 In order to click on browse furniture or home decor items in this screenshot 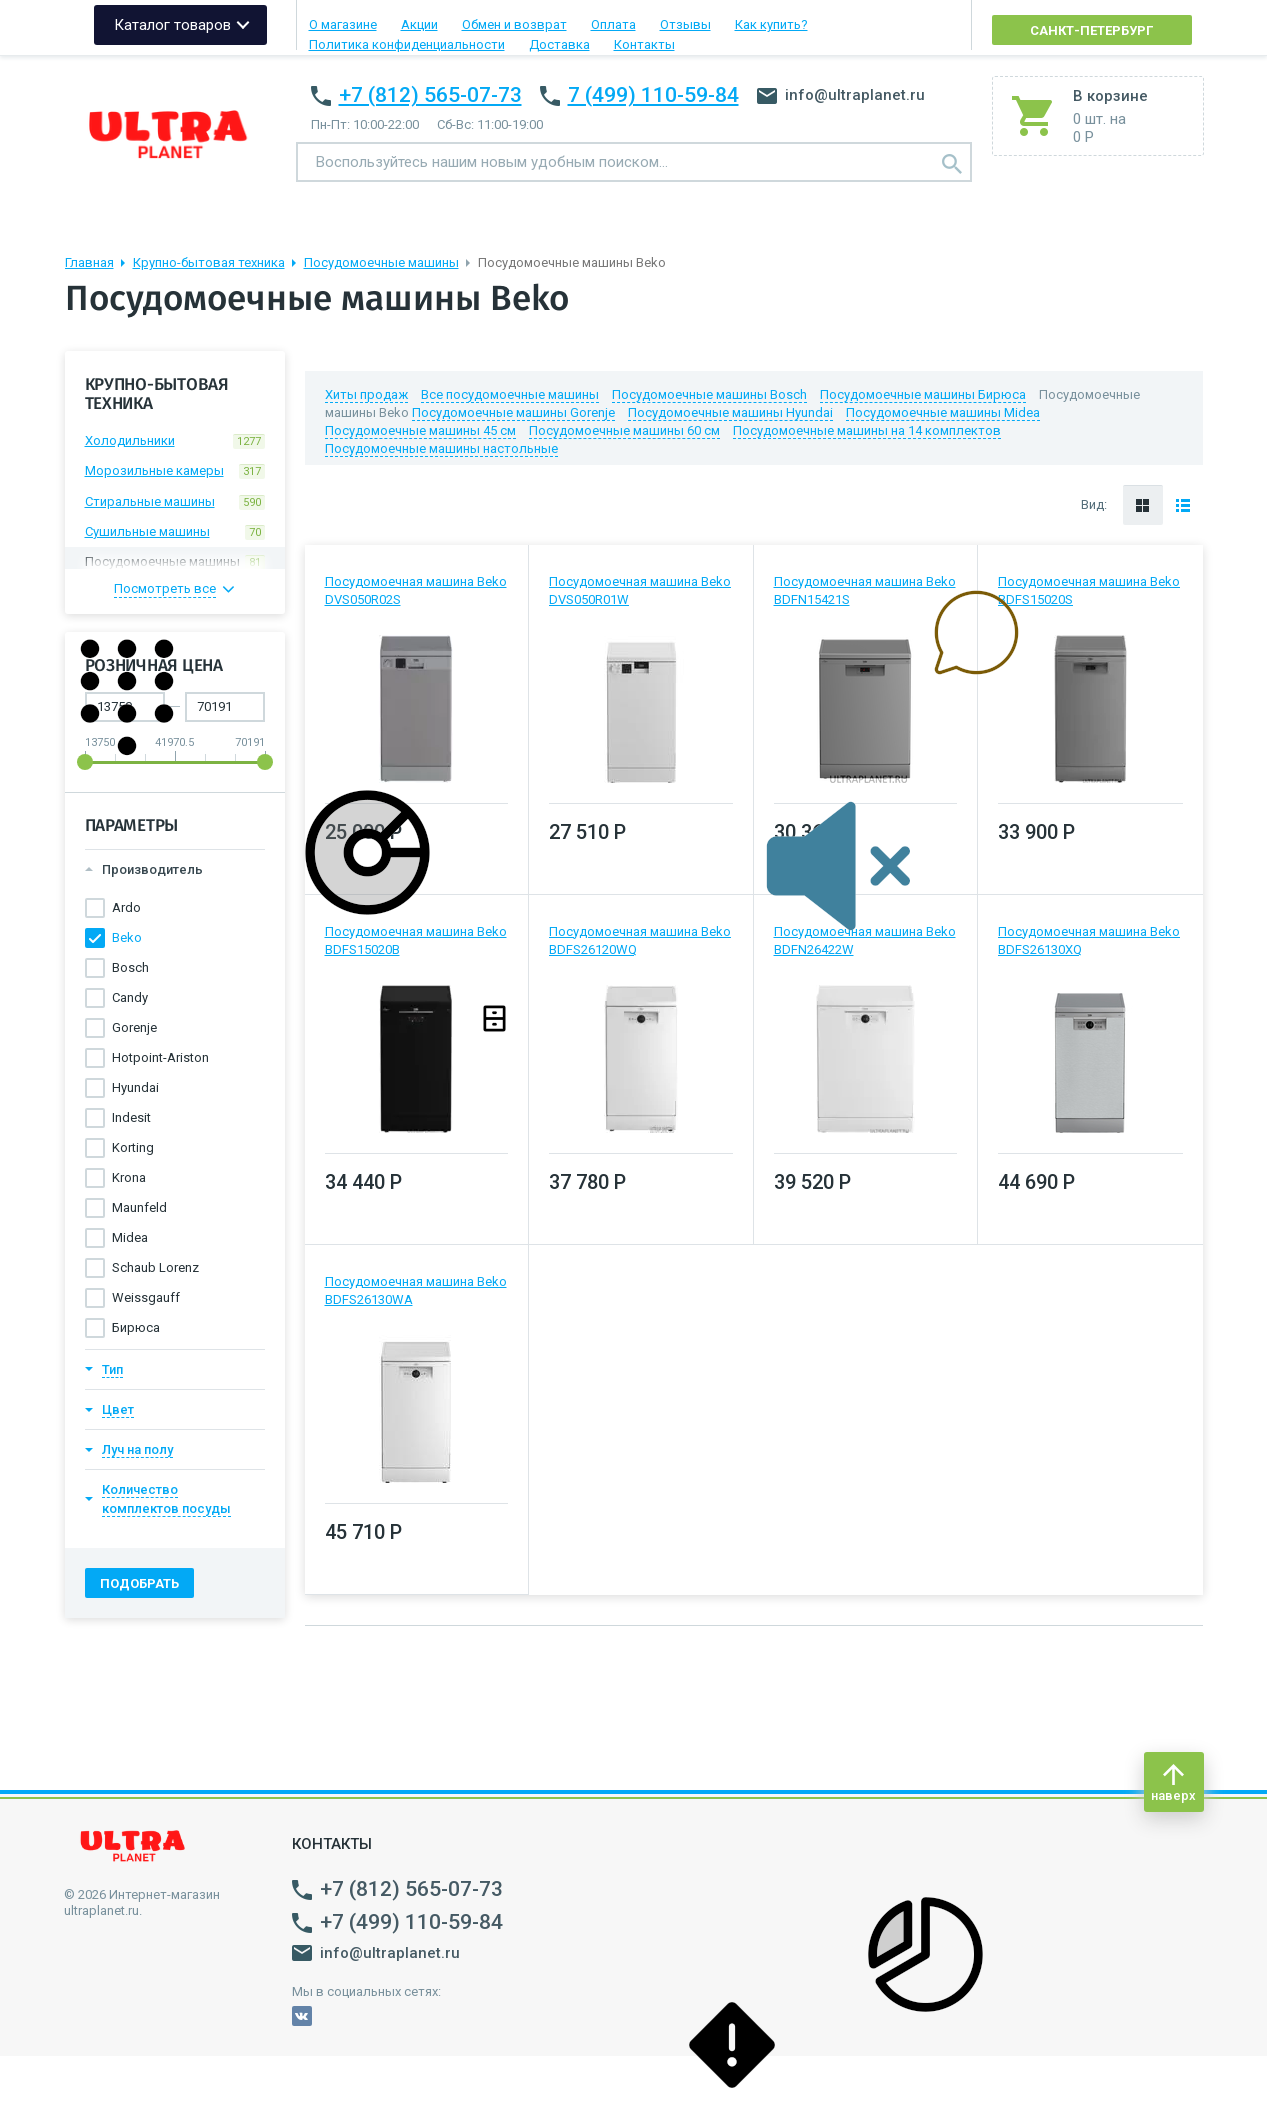, I will do `click(494, 1018)`.